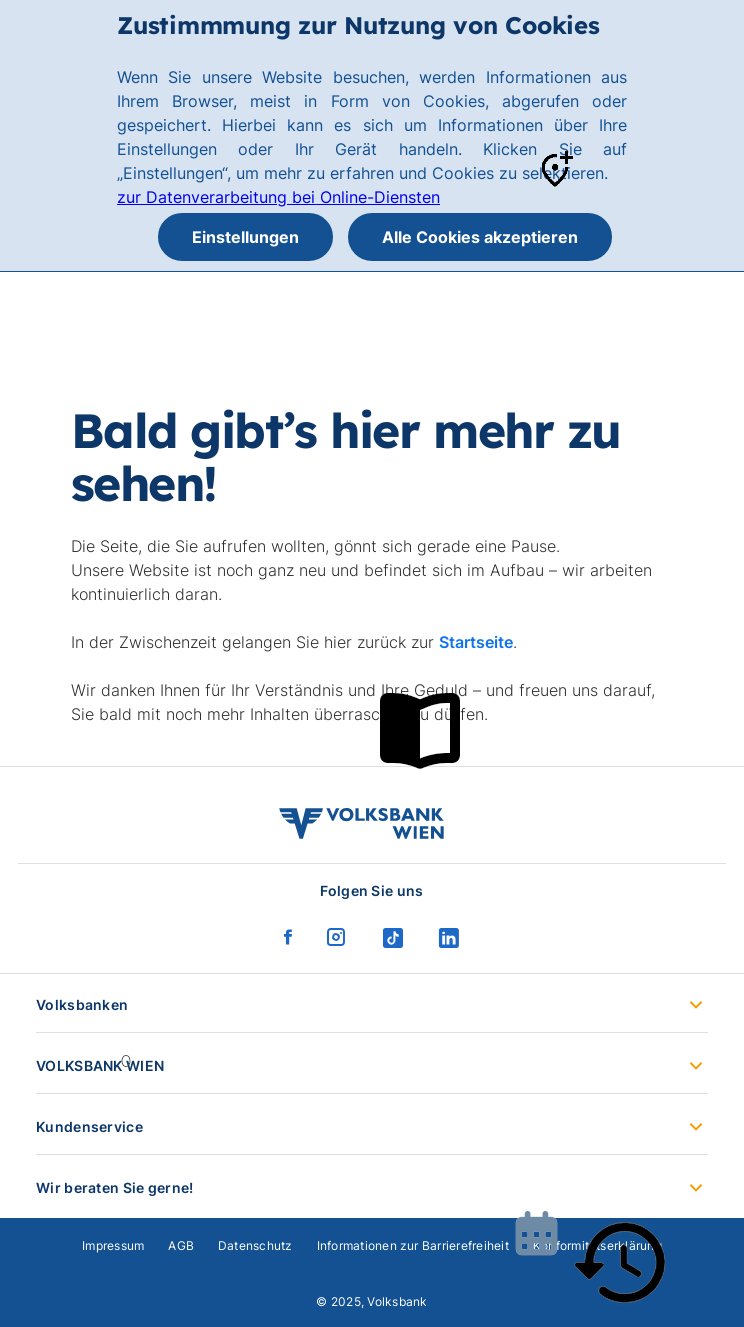  I want to click on view browsing or activity history, so click(620, 1262).